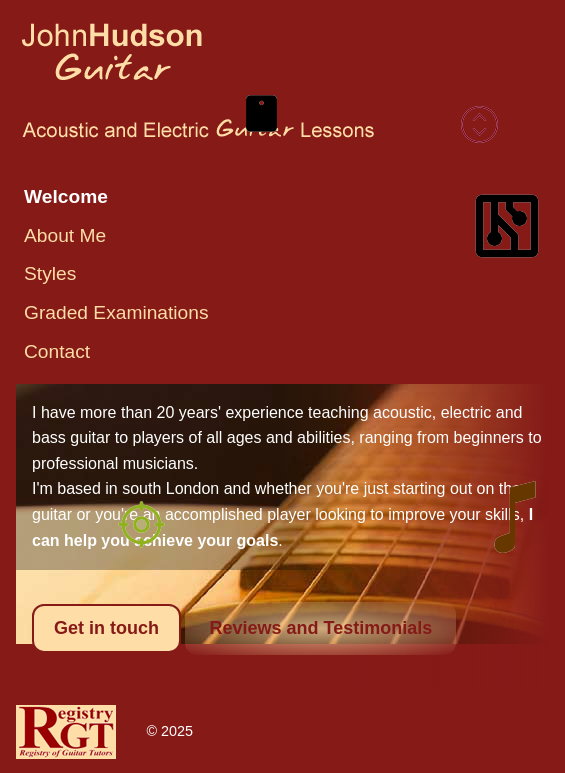  I want to click on expand or collapse content, so click(479, 124).